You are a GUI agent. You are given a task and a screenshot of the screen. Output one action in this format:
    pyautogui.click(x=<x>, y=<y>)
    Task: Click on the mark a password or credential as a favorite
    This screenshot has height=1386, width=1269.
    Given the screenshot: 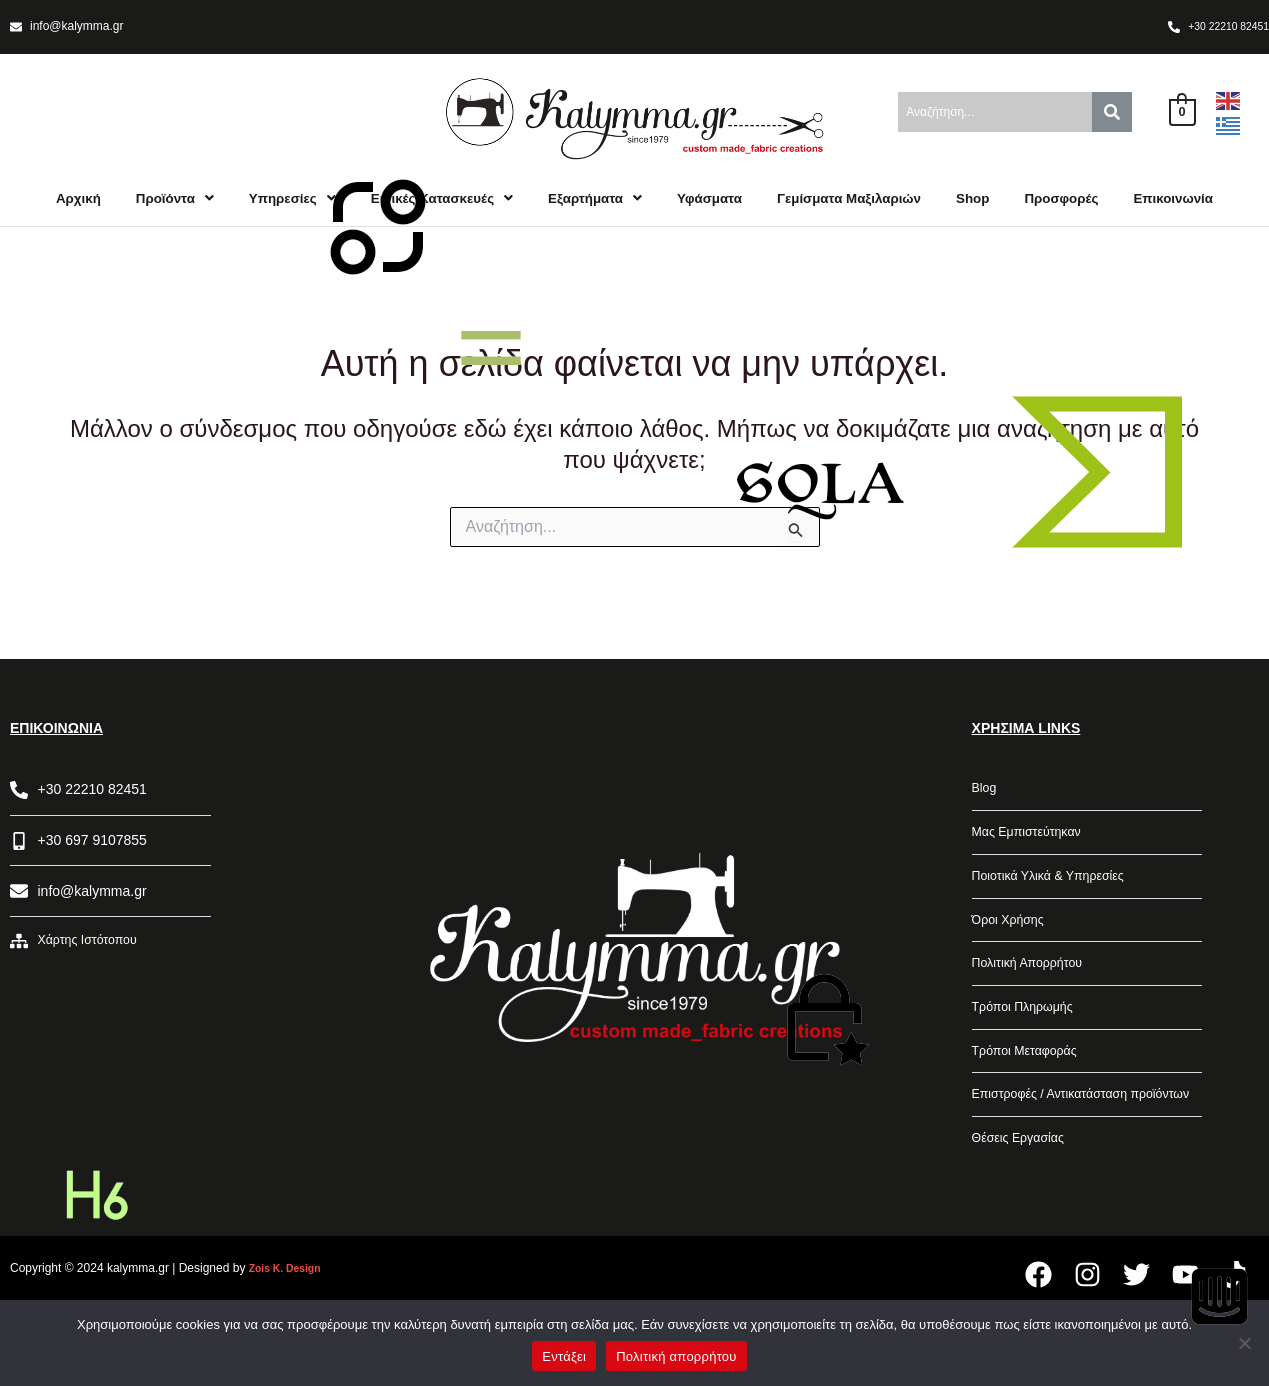 What is the action you would take?
    pyautogui.click(x=824, y=1019)
    